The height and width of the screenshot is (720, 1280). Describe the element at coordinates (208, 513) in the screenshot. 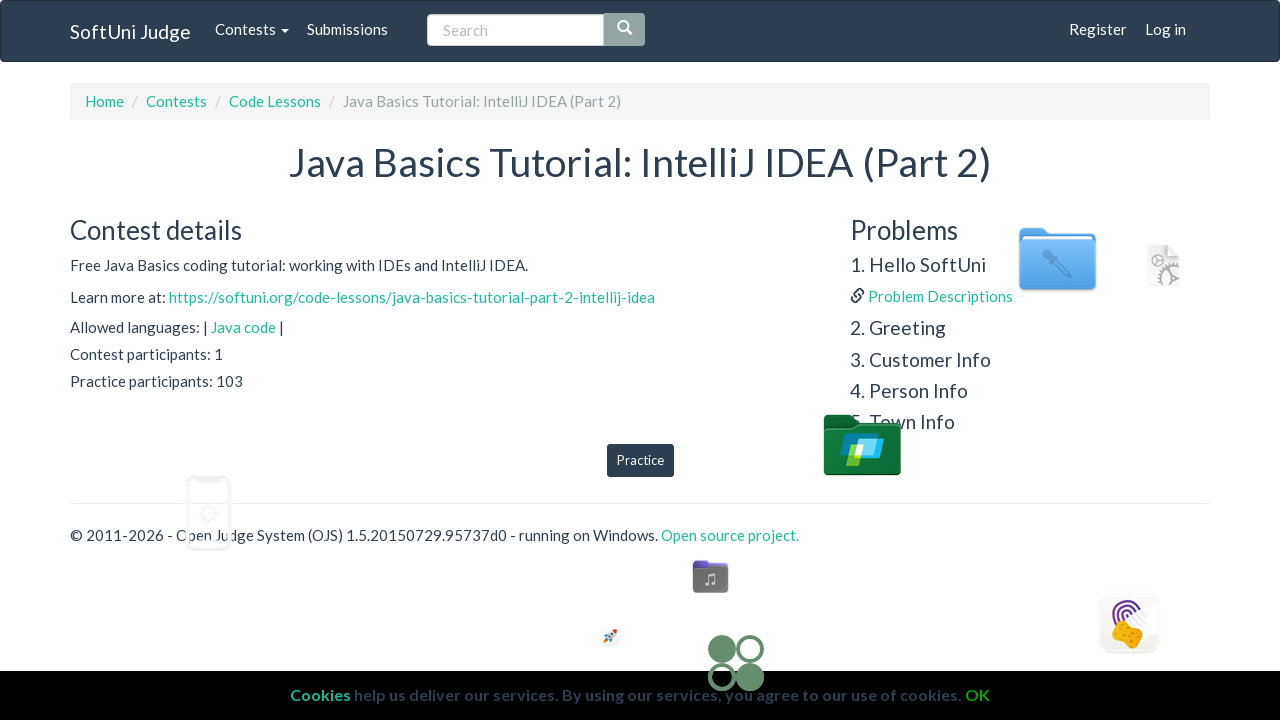

I see `indicates kde connect is running in the system tray` at that location.